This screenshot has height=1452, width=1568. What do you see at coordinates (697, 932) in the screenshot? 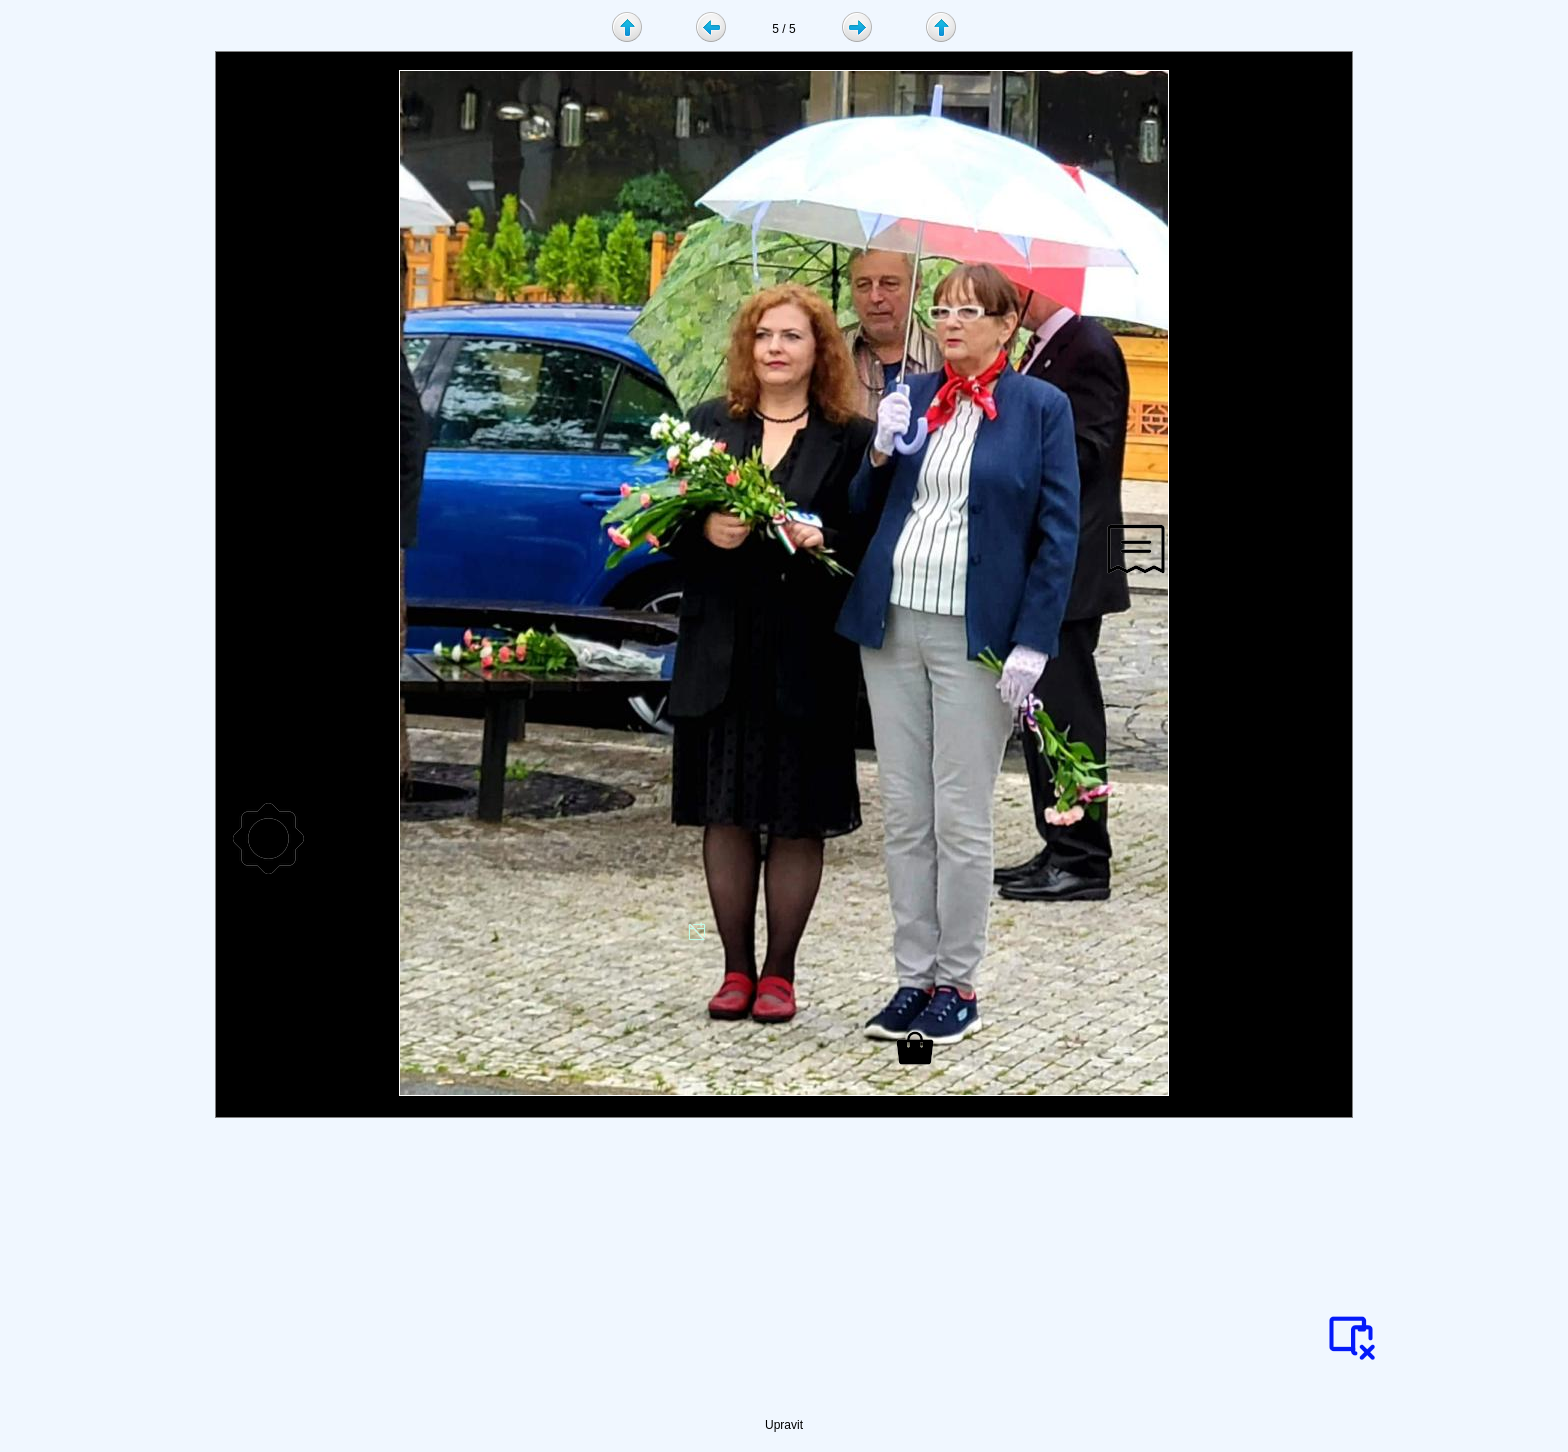
I see `disable calendar or scheduling features` at bounding box center [697, 932].